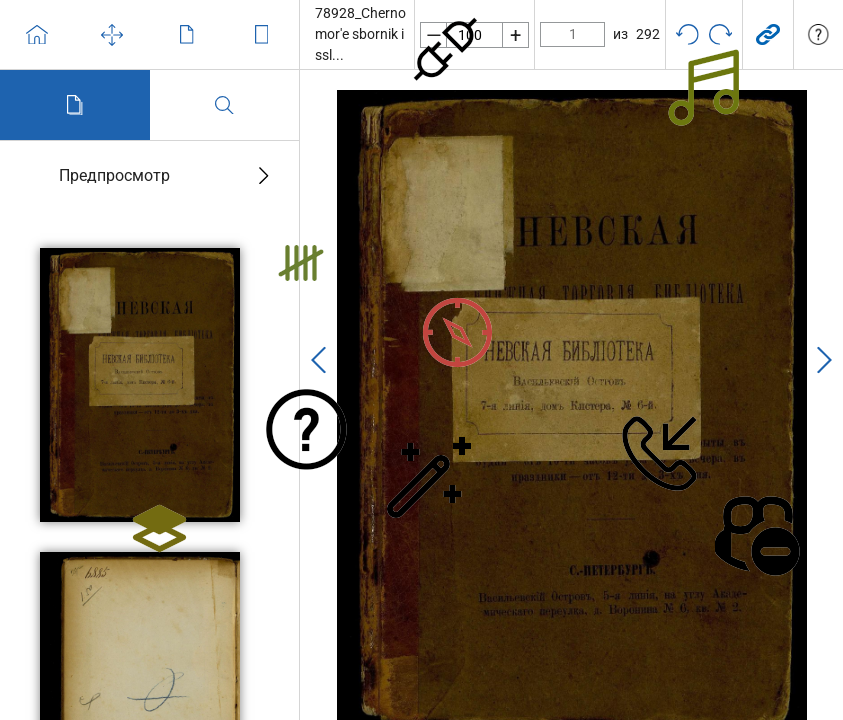  I want to click on access music library or player, so click(708, 89).